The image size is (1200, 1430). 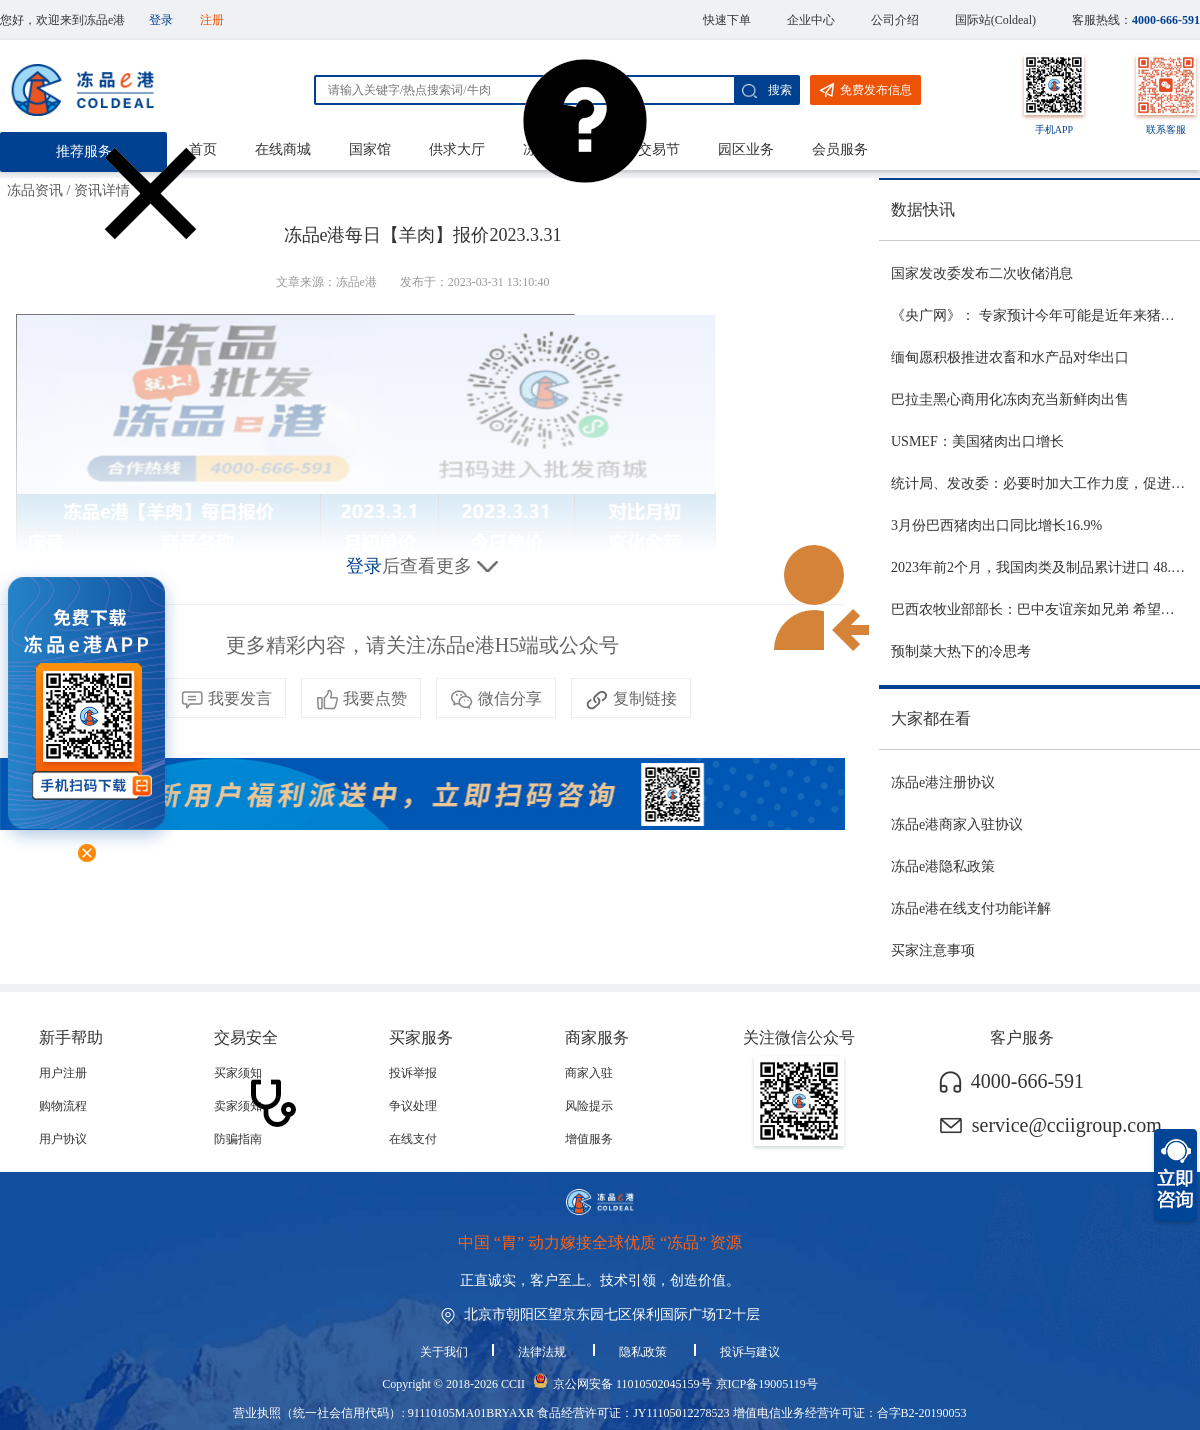 What do you see at coordinates (150, 193) in the screenshot?
I see `close the current window or dialog` at bounding box center [150, 193].